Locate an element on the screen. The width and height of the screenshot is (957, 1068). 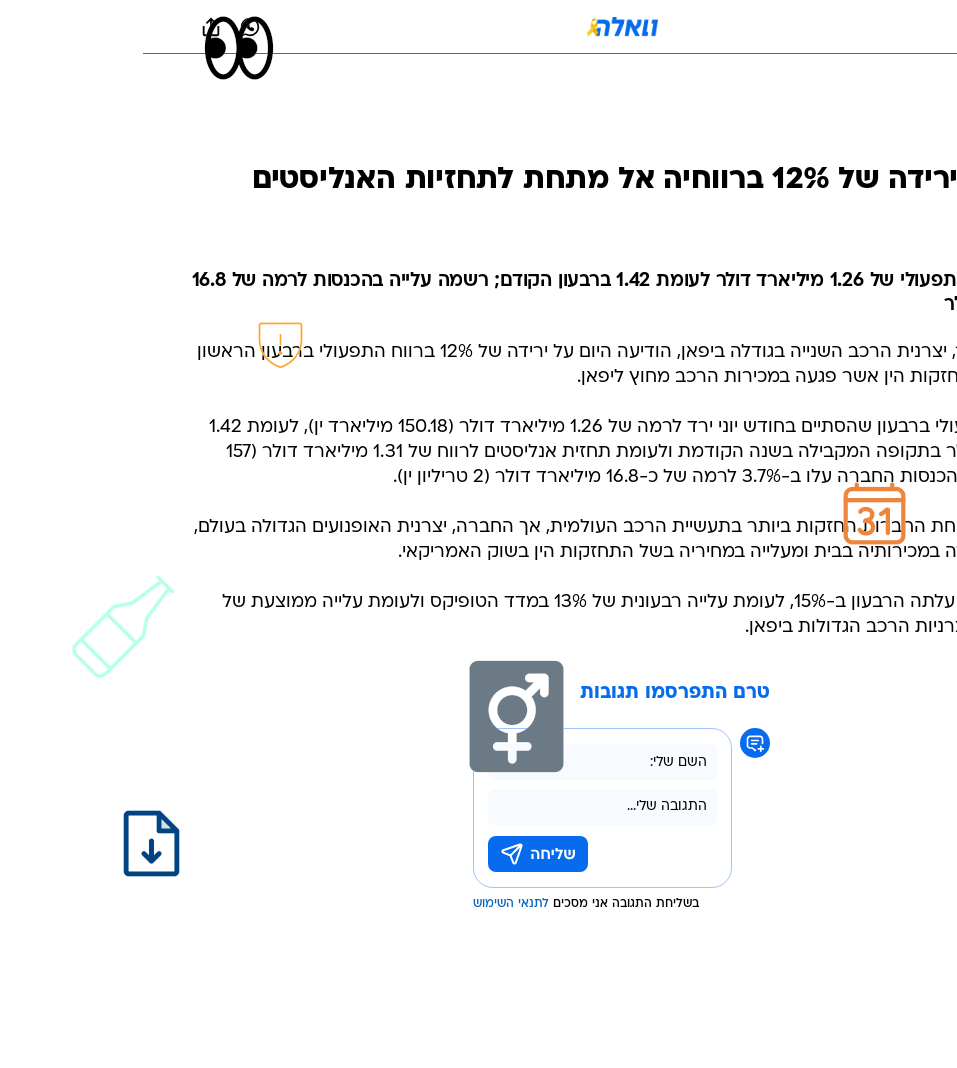
security warning or alert detected is located at coordinates (280, 342).